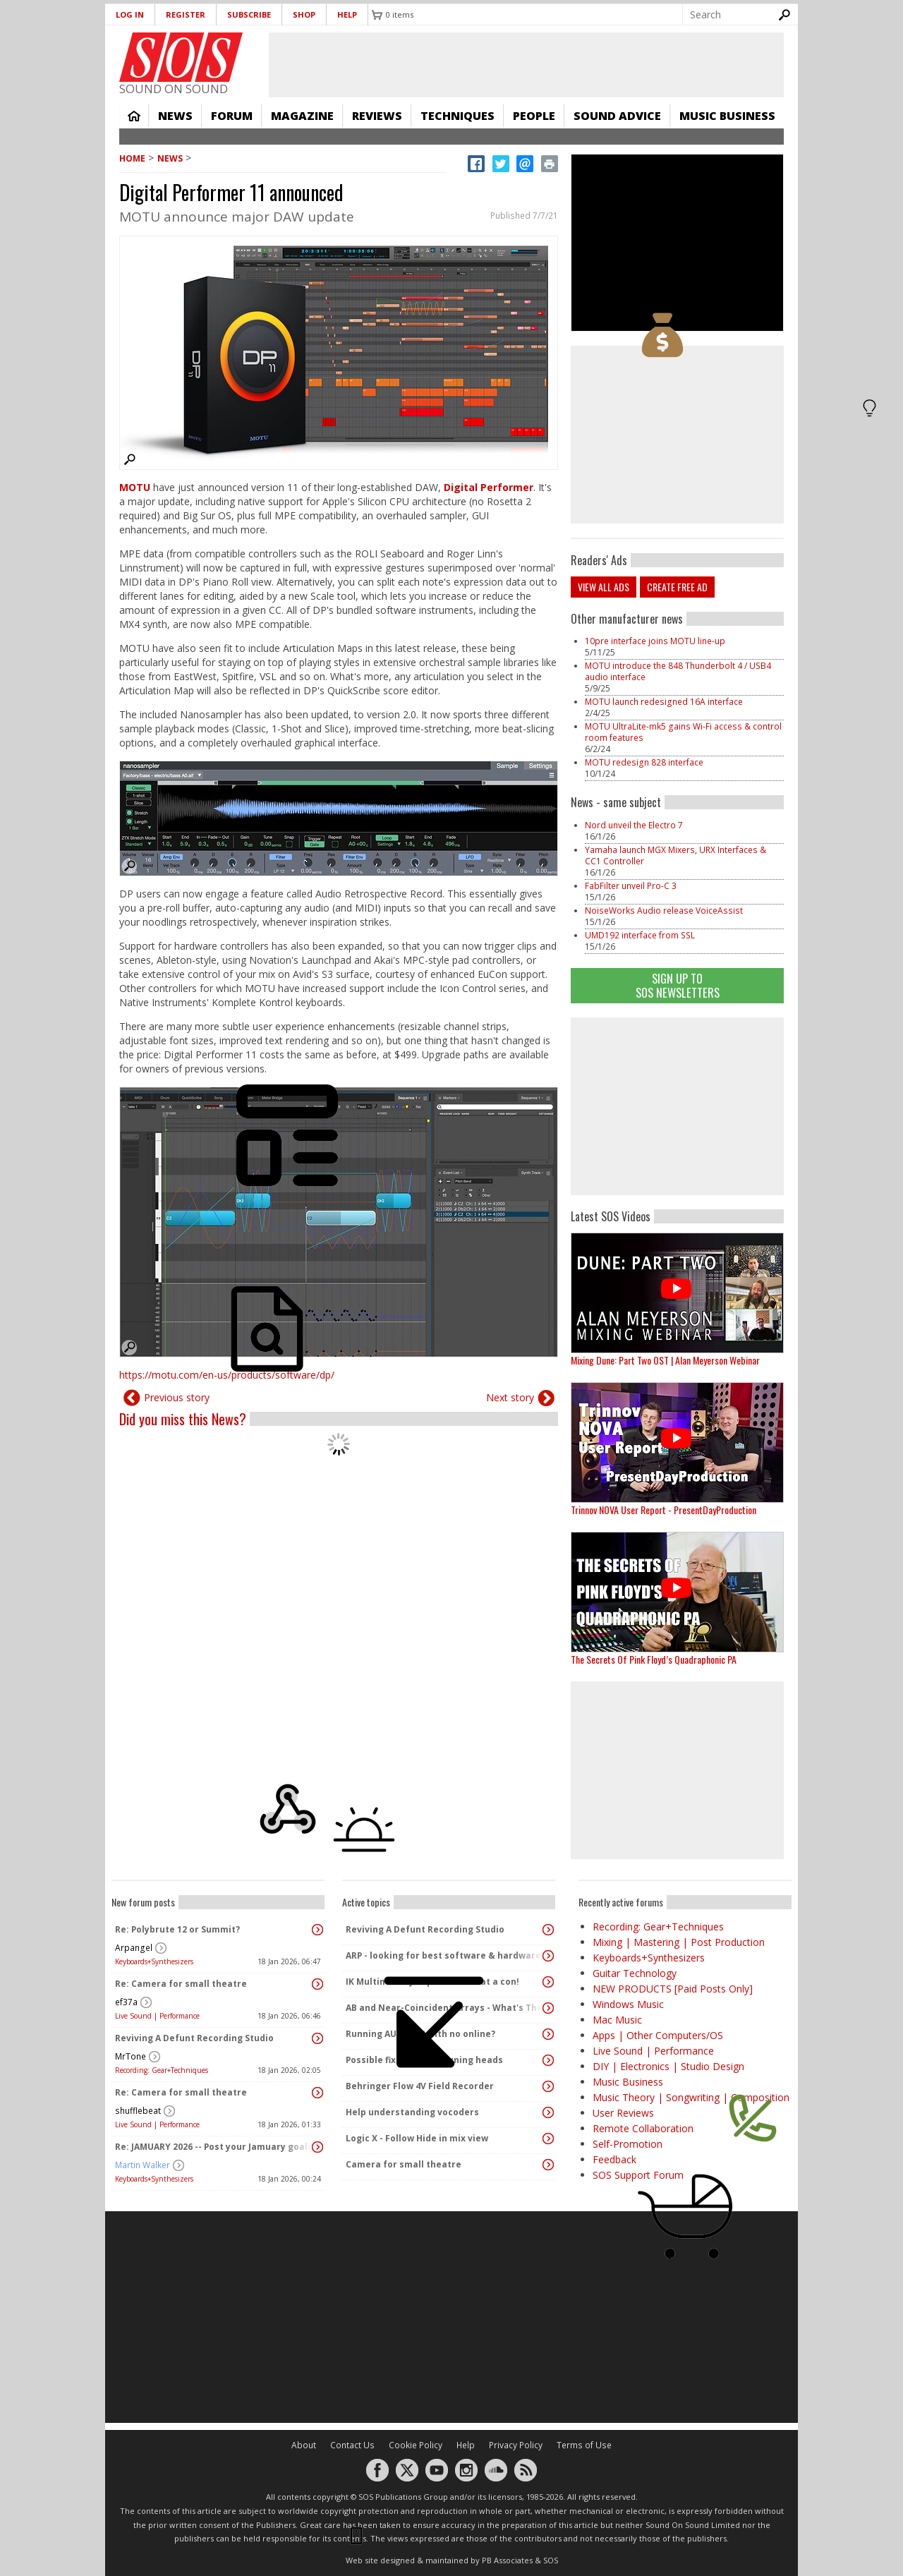  Describe the element at coordinates (430, 2022) in the screenshot. I see `move content to bottom-left corner` at that location.